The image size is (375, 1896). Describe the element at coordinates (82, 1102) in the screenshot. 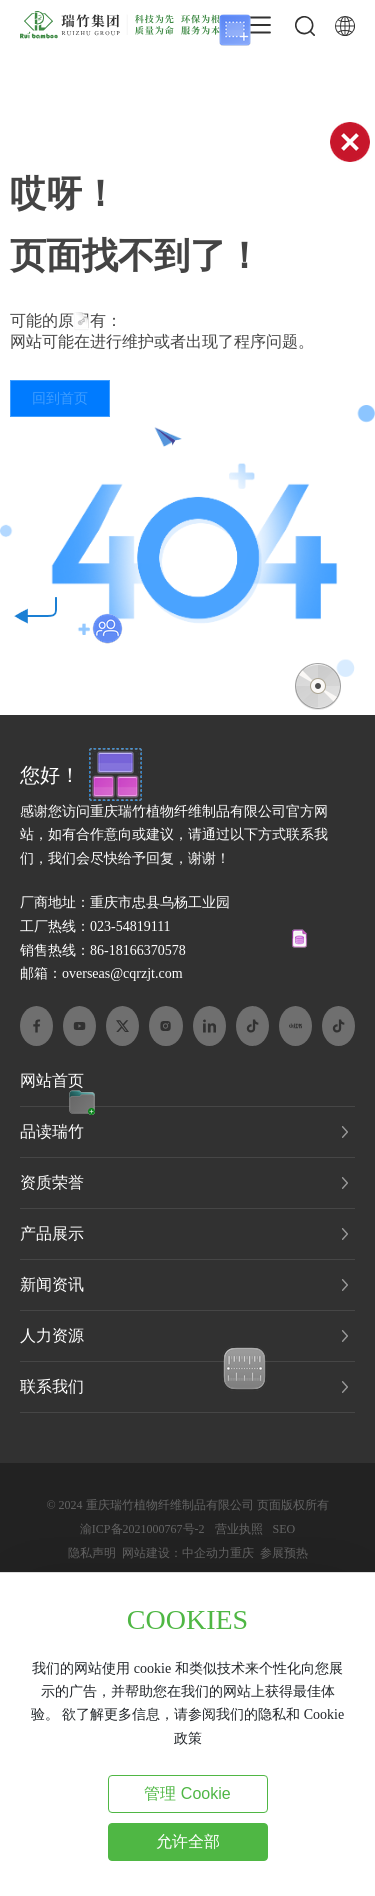

I see `create a new folder` at that location.